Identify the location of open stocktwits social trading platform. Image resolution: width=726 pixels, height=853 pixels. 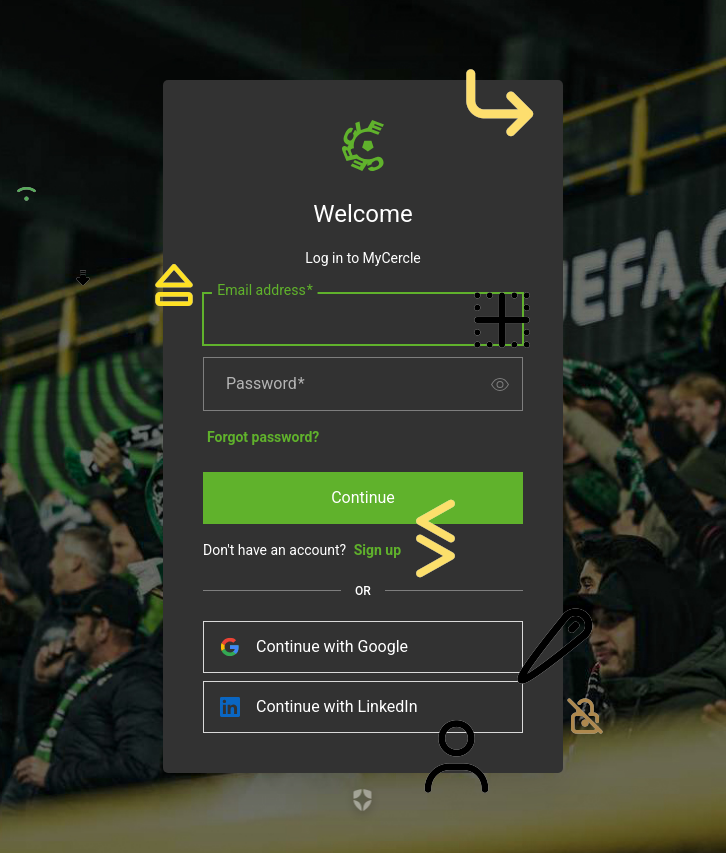
(435, 538).